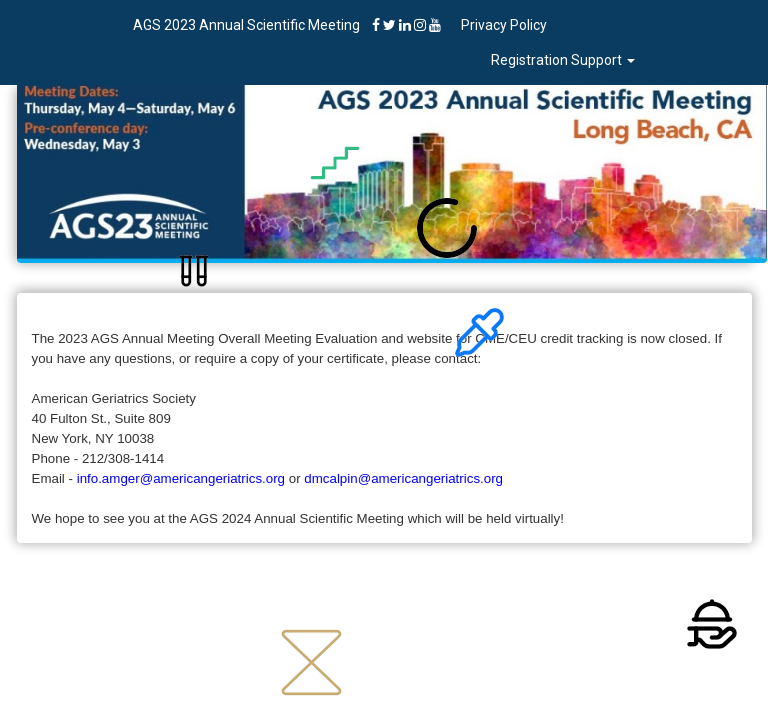 The image size is (768, 720). What do you see at coordinates (479, 332) in the screenshot?
I see `pick a color from the screen` at bounding box center [479, 332].